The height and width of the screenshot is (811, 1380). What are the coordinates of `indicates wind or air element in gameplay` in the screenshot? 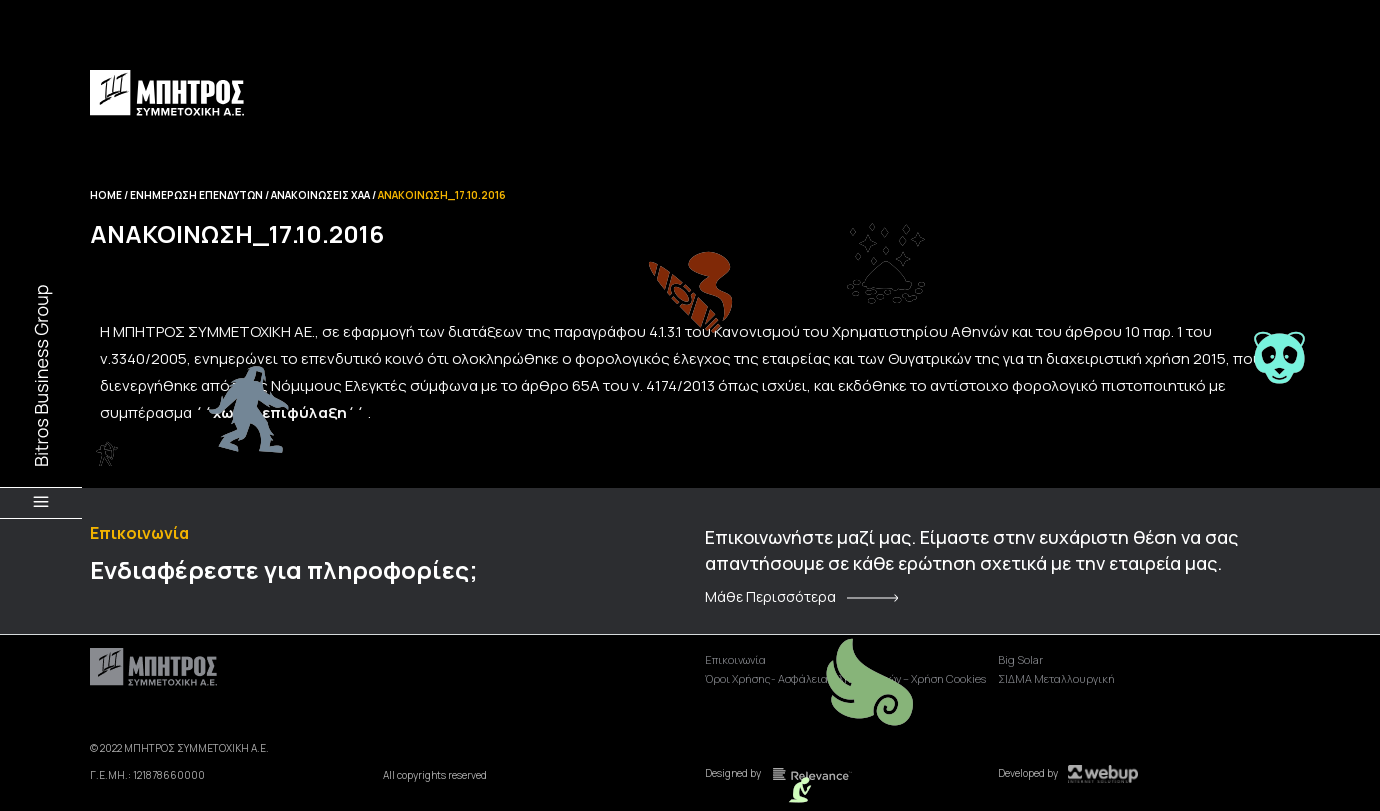 It's located at (870, 682).